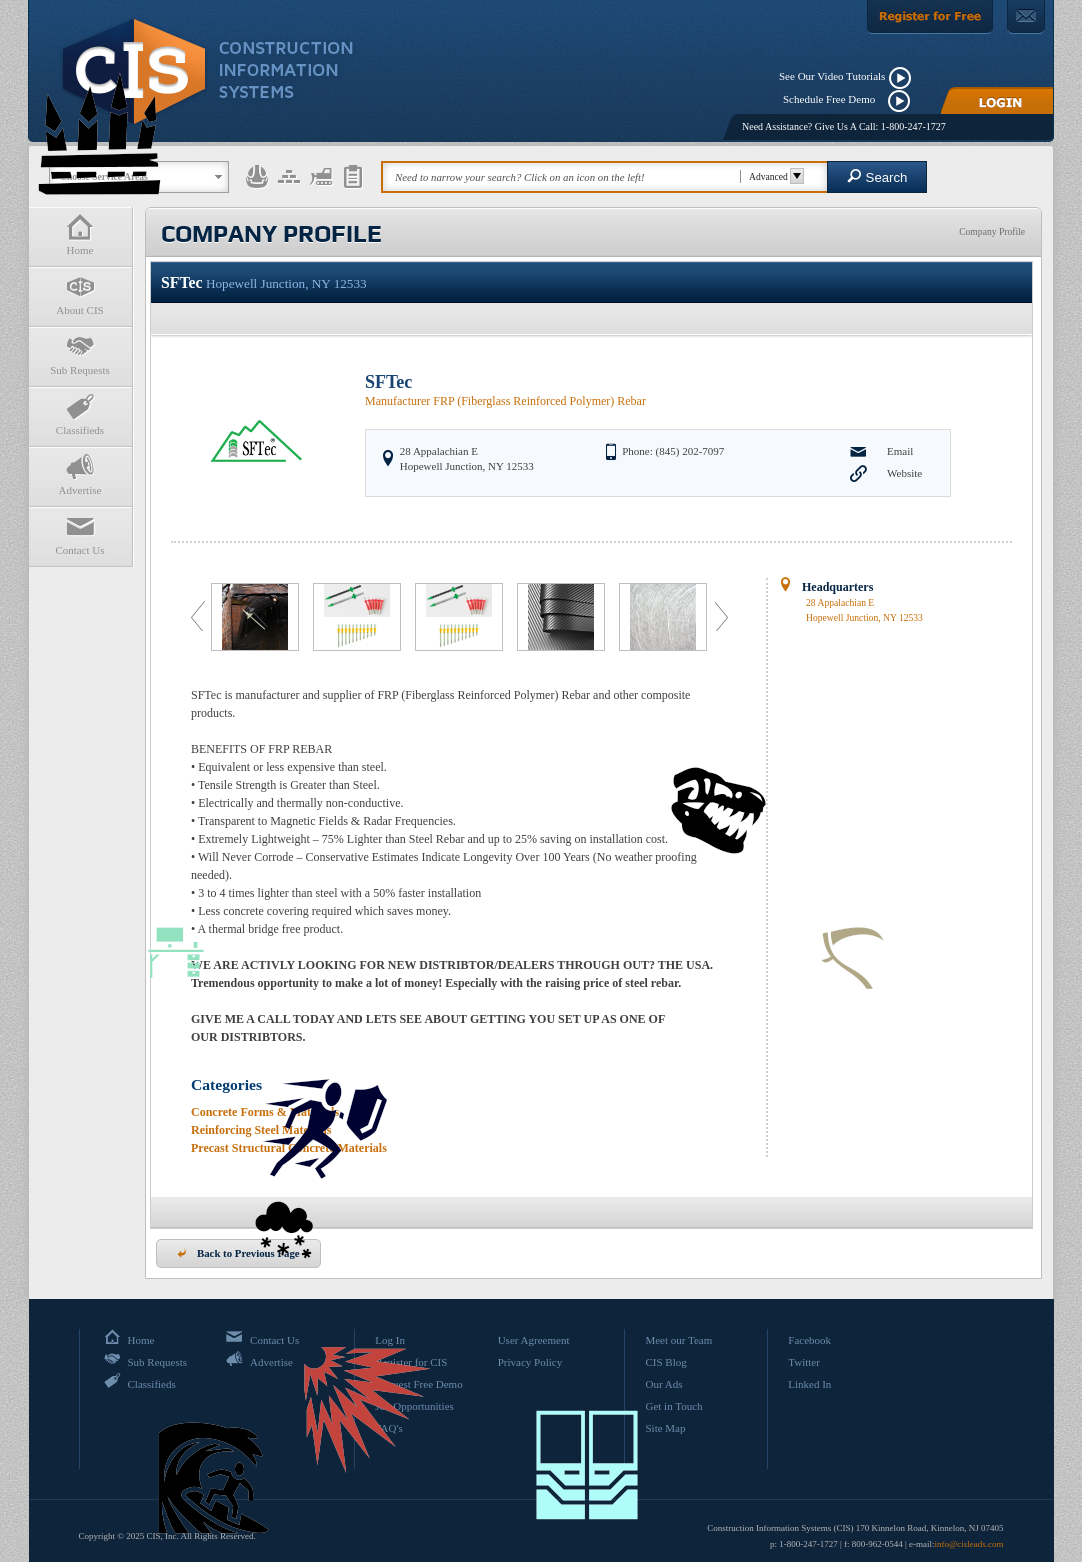 The height and width of the screenshot is (1562, 1082). Describe the element at coordinates (853, 958) in the screenshot. I see `select the scythe weapon or tool` at that location.